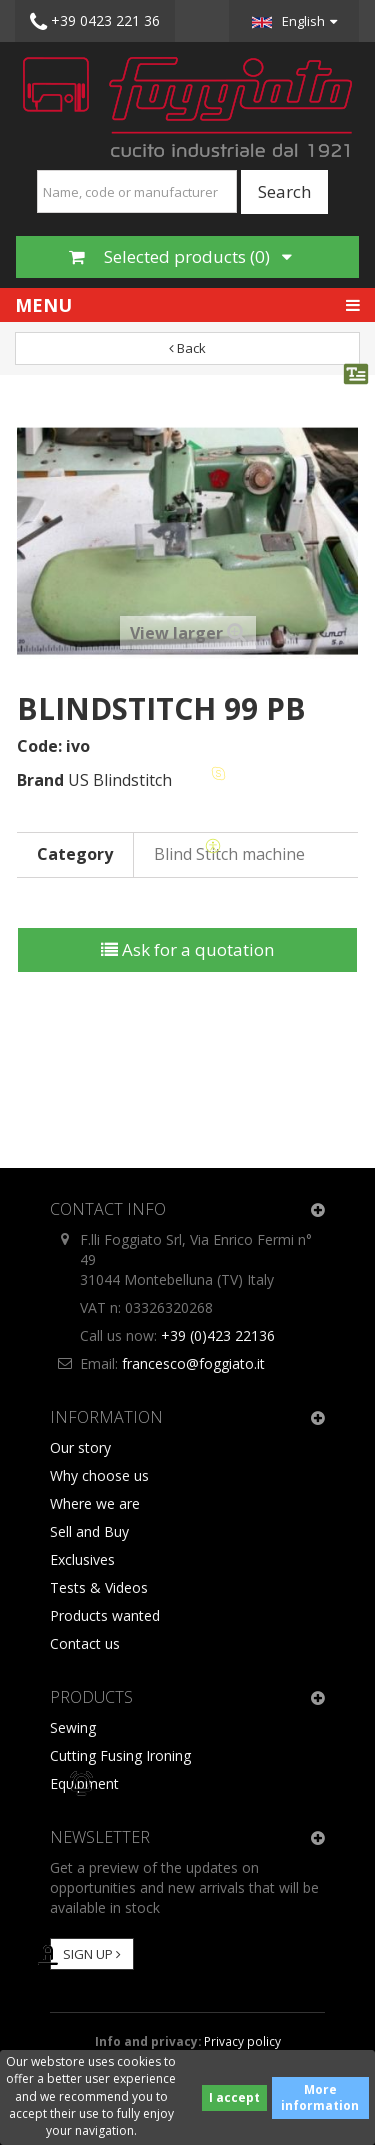 The width and height of the screenshot is (375, 2145). What do you see at coordinates (213, 846) in the screenshot?
I see `view user profile` at bounding box center [213, 846].